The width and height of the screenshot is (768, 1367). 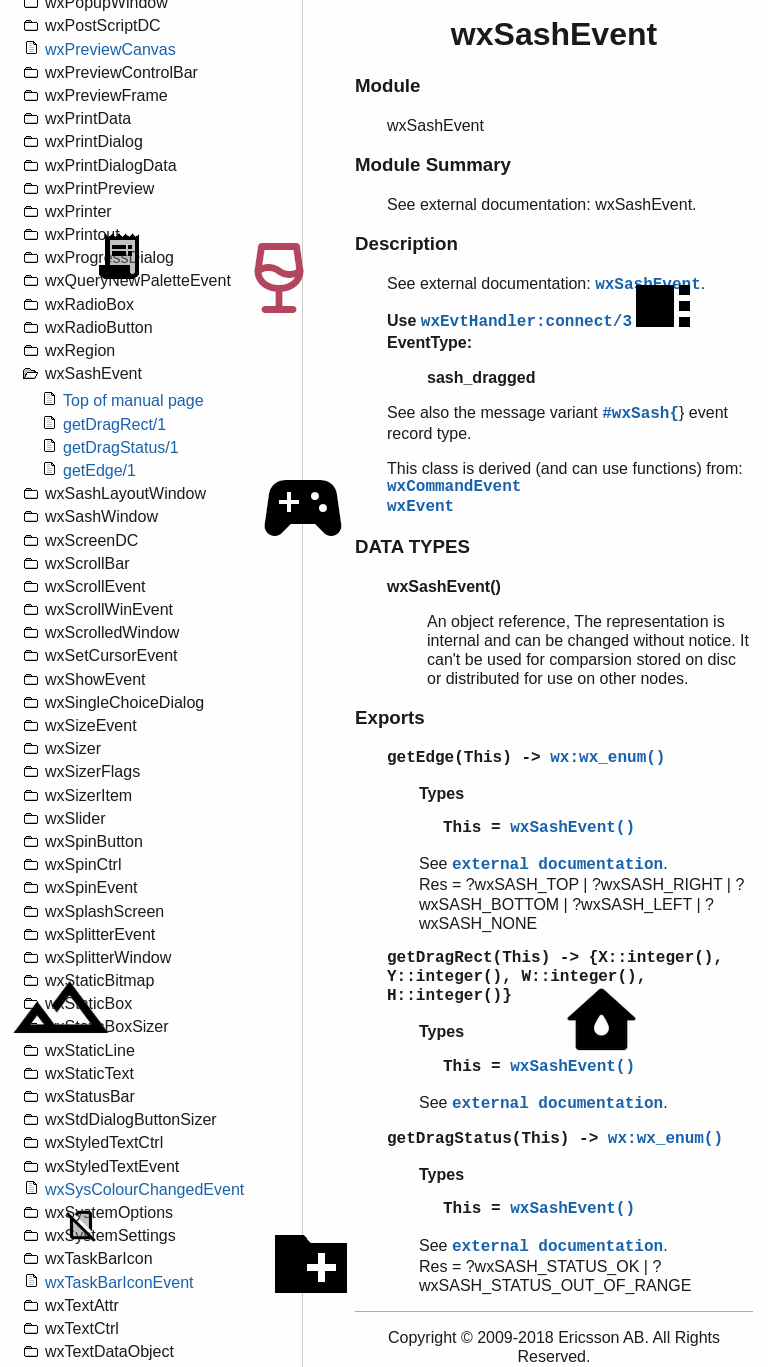 What do you see at coordinates (303, 508) in the screenshot?
I see `access gaming or esports features` at bounding box center [303, 508].